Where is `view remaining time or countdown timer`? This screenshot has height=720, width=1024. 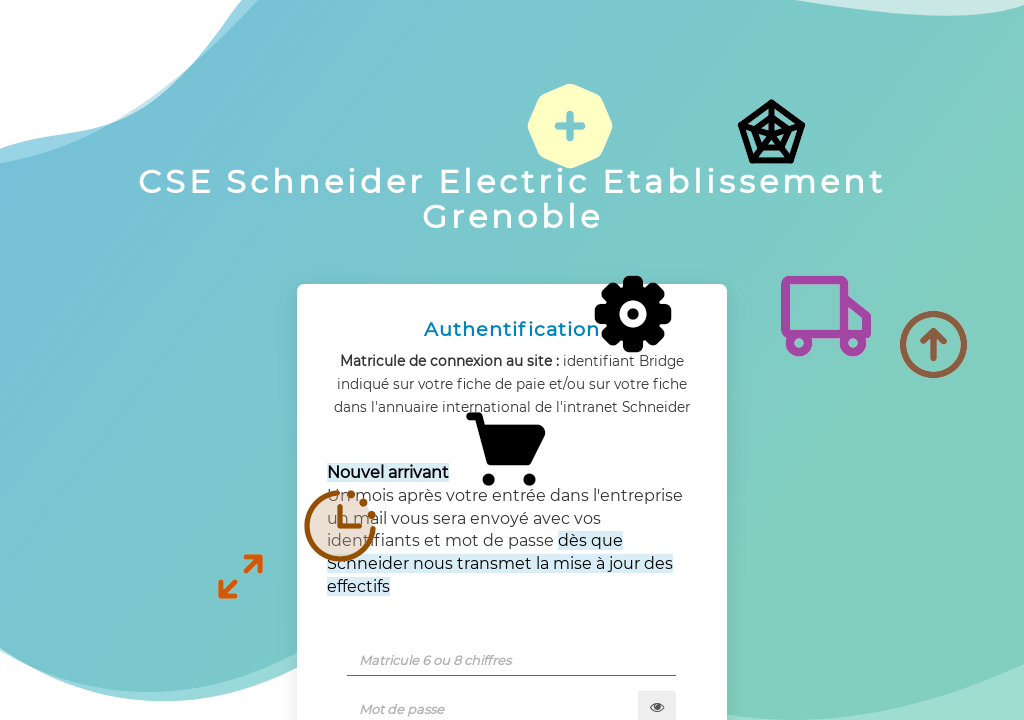 view remaining time or countdown timer is located at coordinates (340, 526).